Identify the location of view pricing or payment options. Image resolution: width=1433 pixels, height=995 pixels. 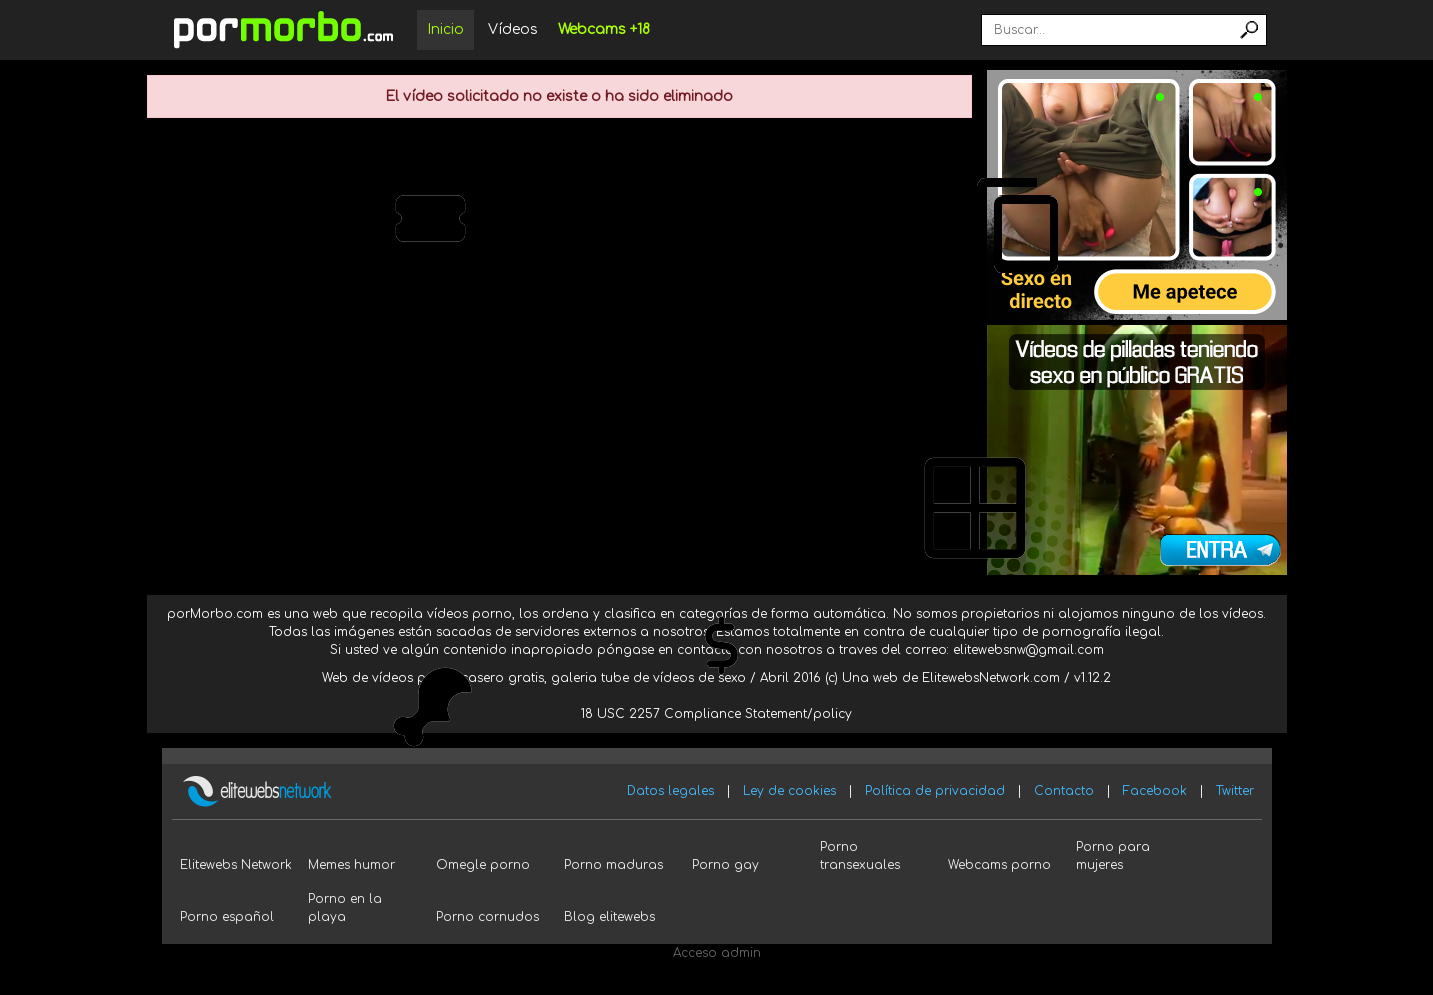
(721, 645).